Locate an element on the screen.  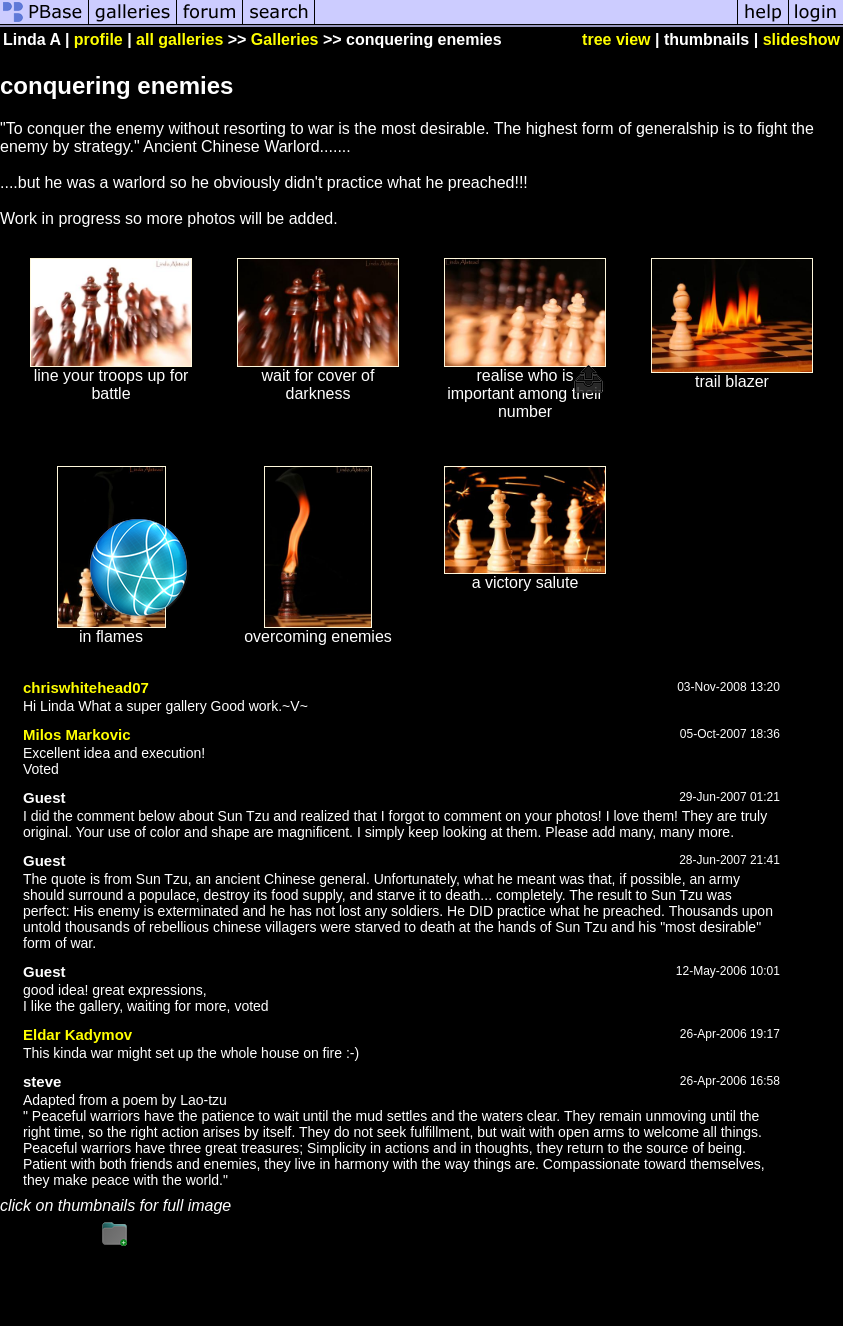
access network settings is located at coordinates (138, 567).